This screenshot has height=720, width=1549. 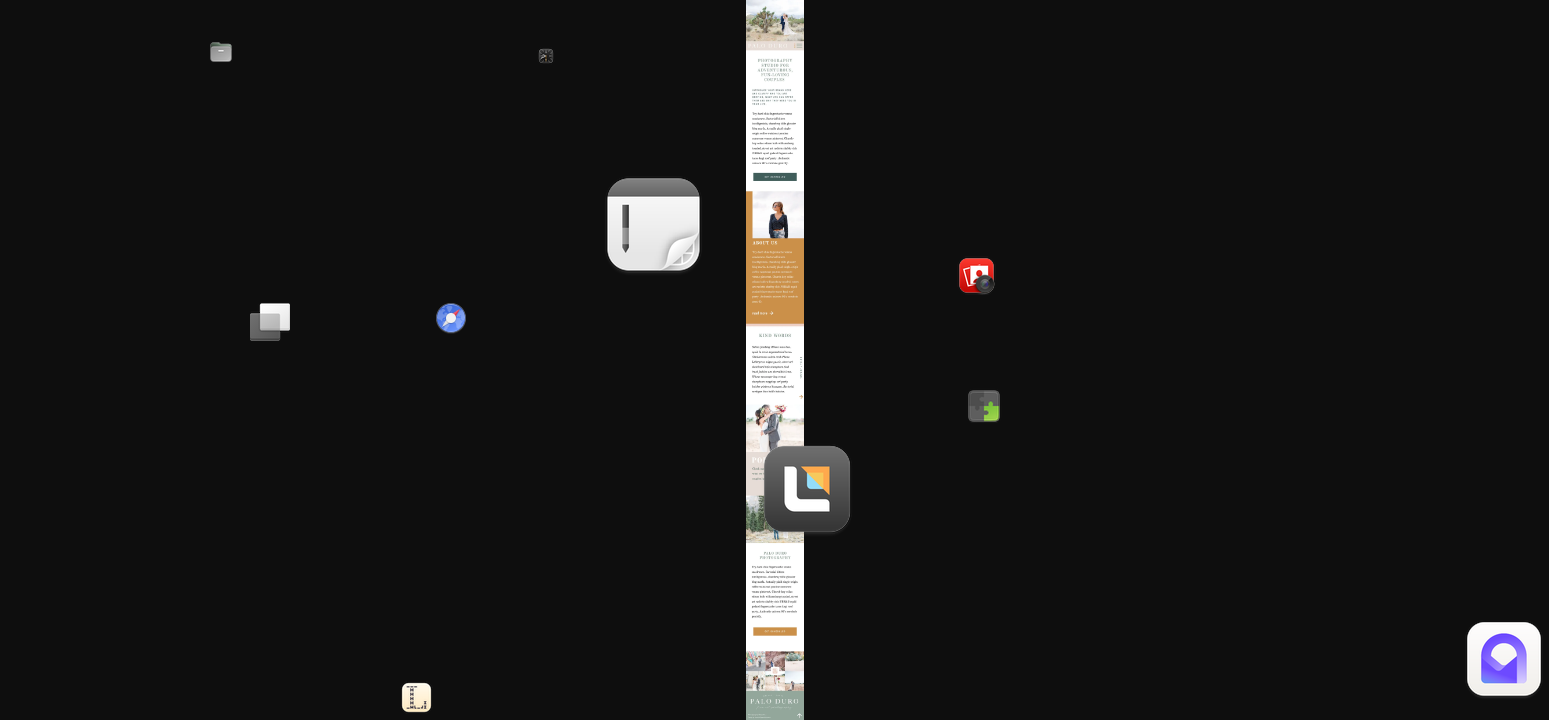 What do you see at coordinates (221, 52) in the screenshot?
I see `open the file manager` at bounding box center [221, 52].